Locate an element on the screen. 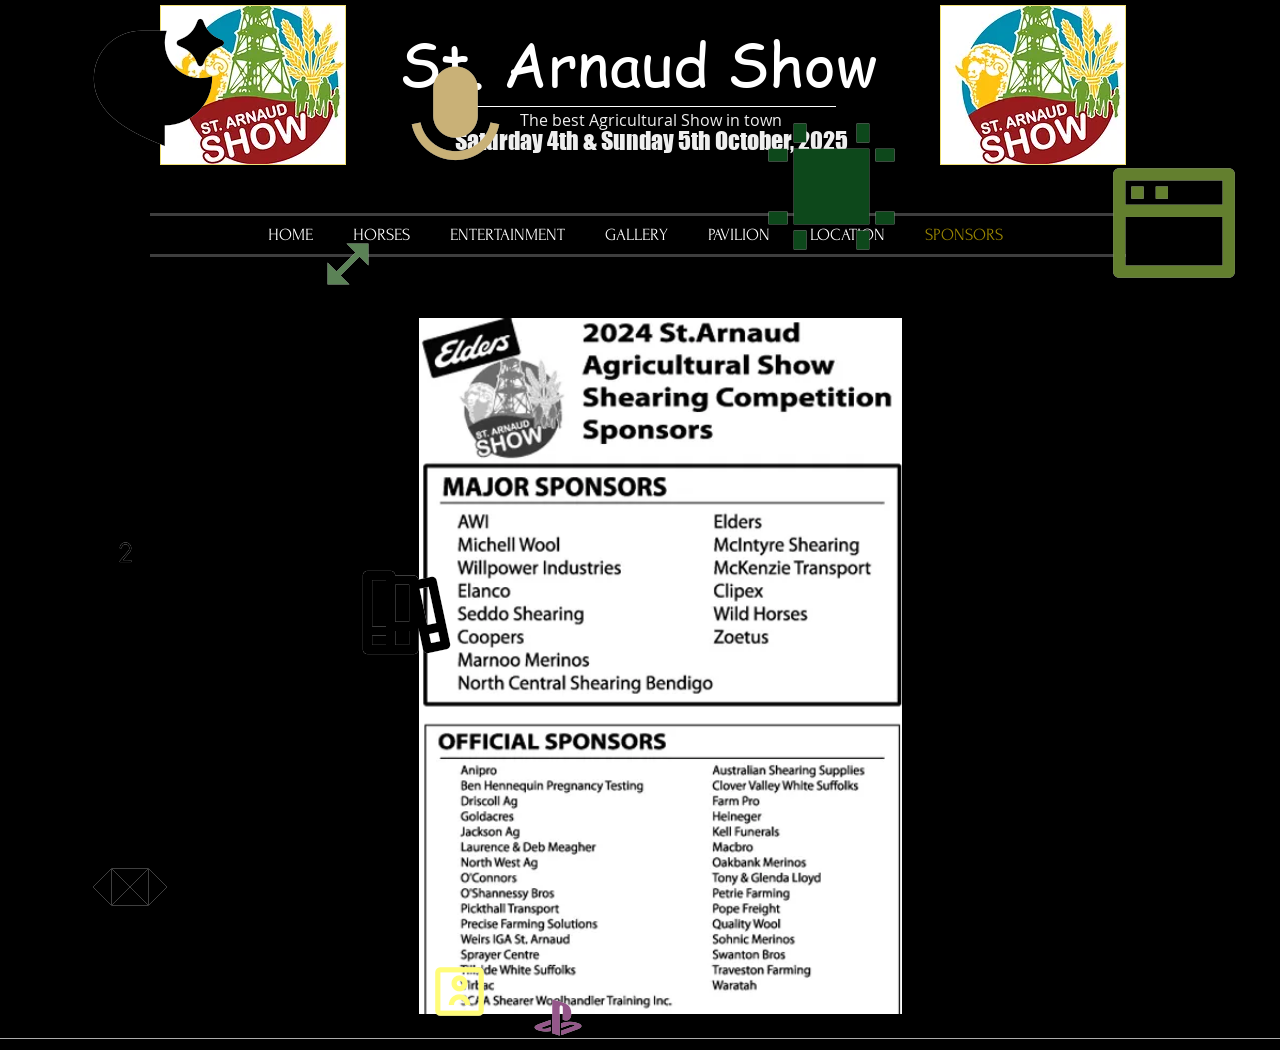 The height and width of the screenshot is (1050, 1280). expand content to fullscreen is located at coordinates (348, 264).